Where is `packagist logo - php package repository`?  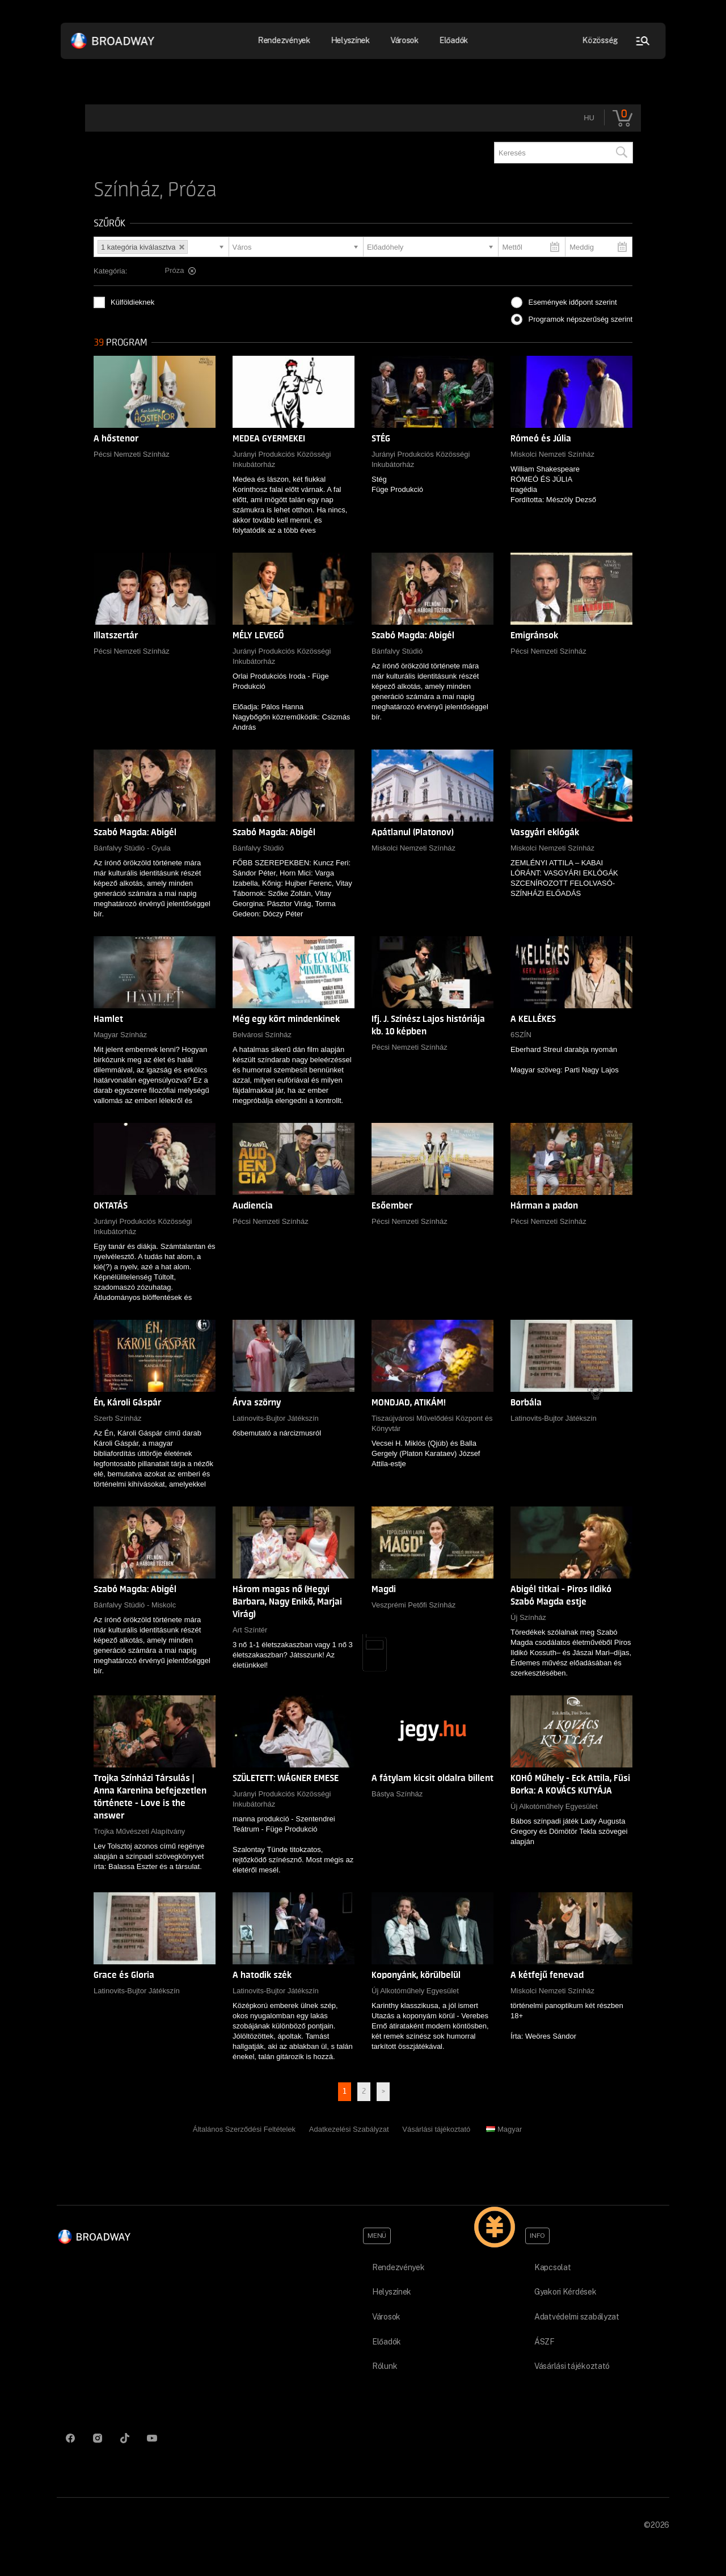 packagist logo - php package repository is located at coordinates (596, 1391).